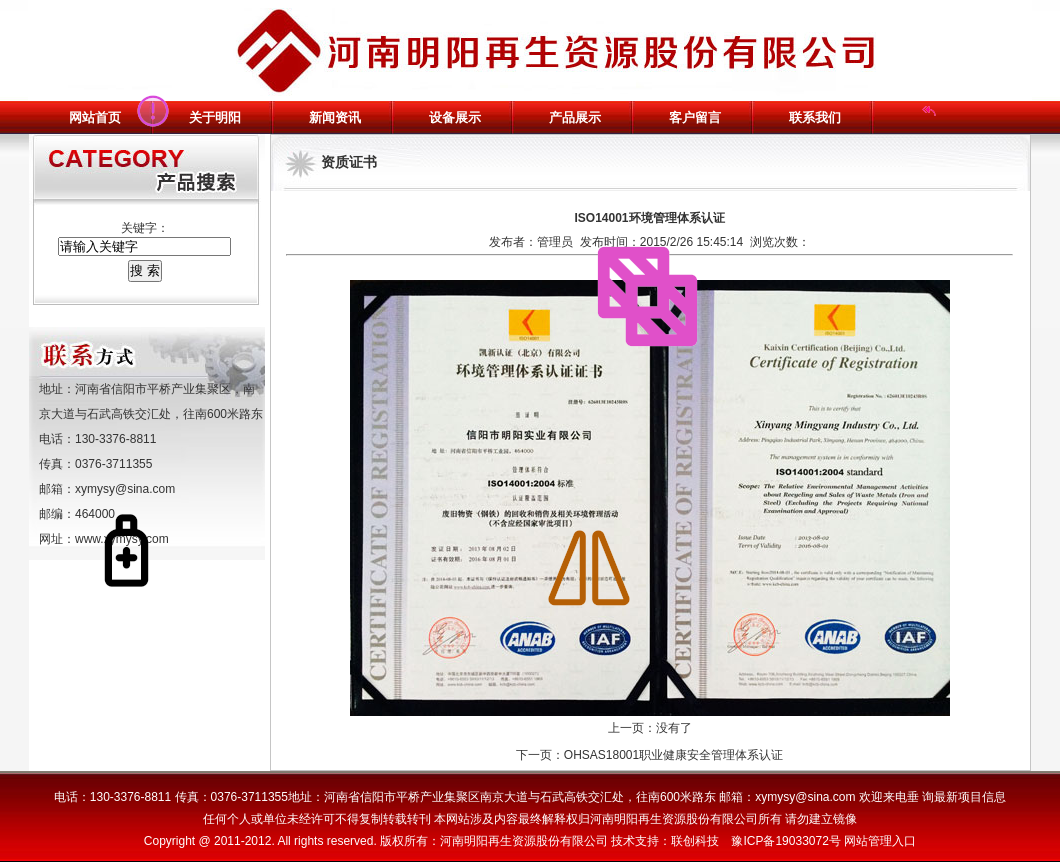  What do you see at coordinates (589, 571) in the screenshot?
I see `flip image horizontally` at bounding box center [589, 571].